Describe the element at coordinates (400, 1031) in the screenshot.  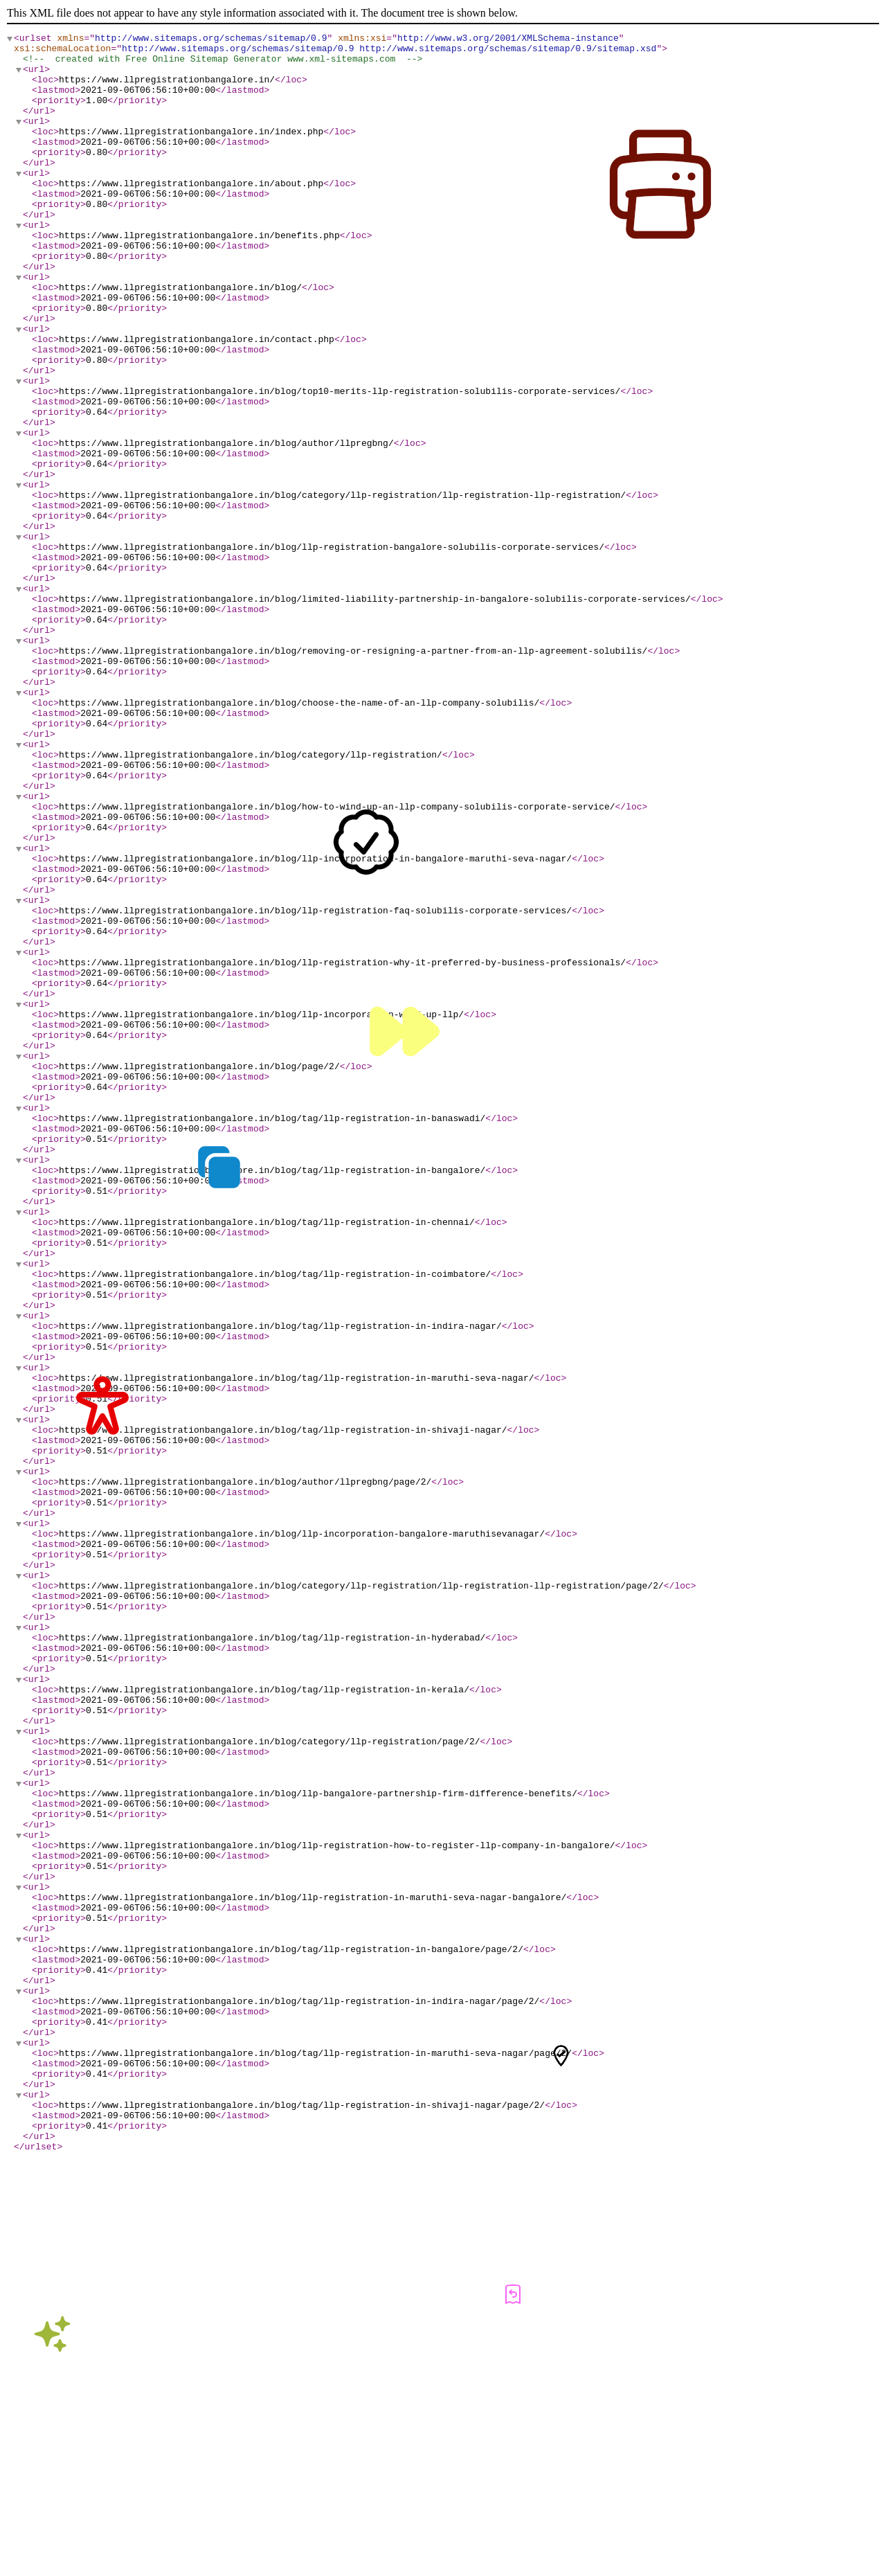
I see `skip to the next track` at that location.